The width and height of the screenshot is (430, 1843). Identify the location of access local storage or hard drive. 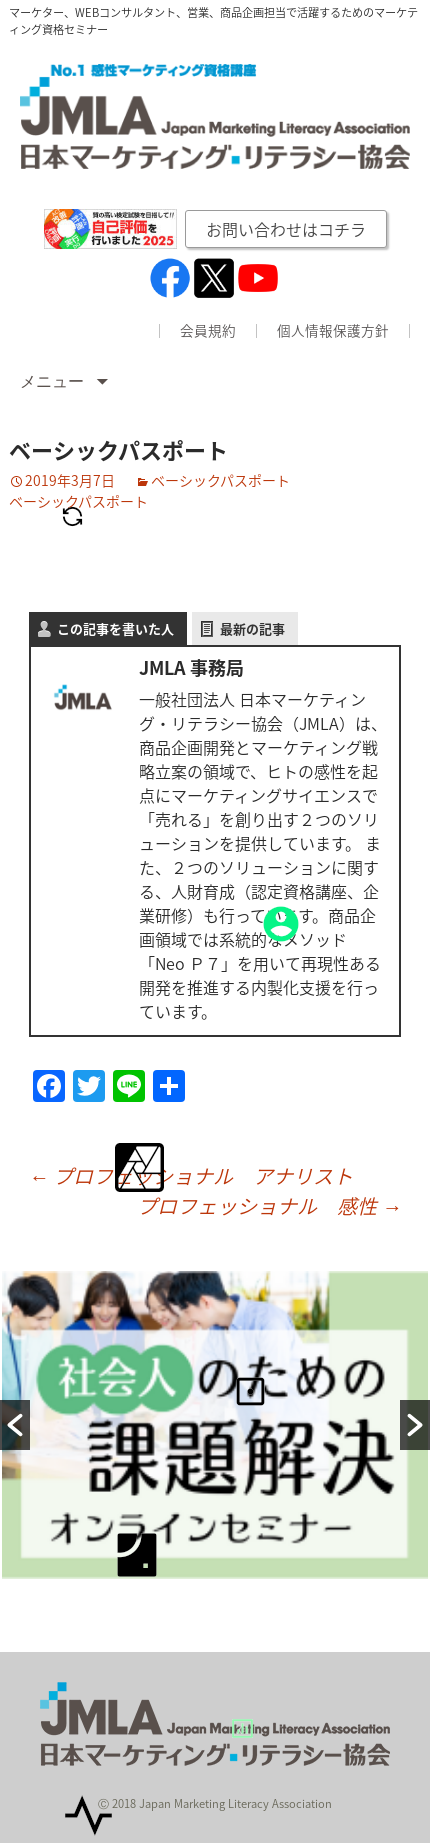
(137, 1555).